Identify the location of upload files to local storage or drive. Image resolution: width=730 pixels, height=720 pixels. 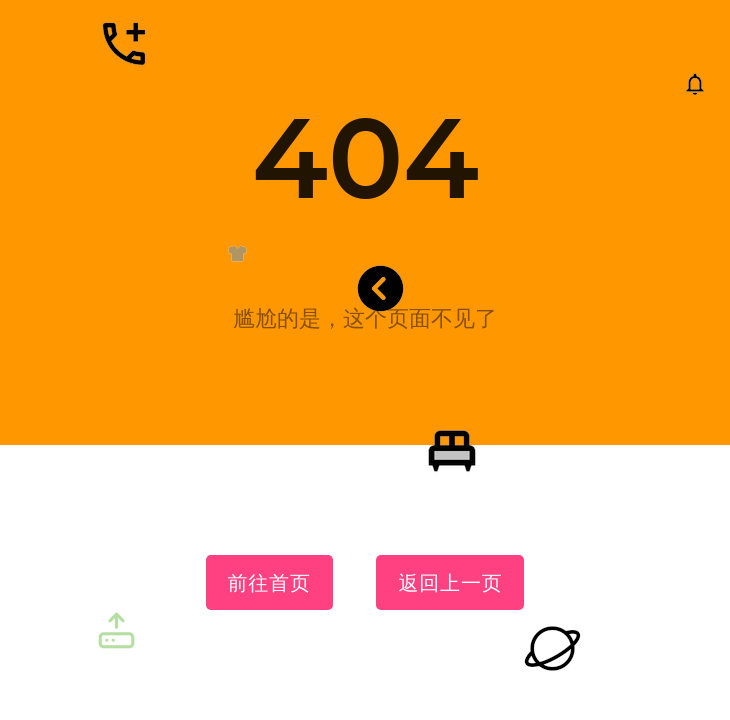
(116, 630).